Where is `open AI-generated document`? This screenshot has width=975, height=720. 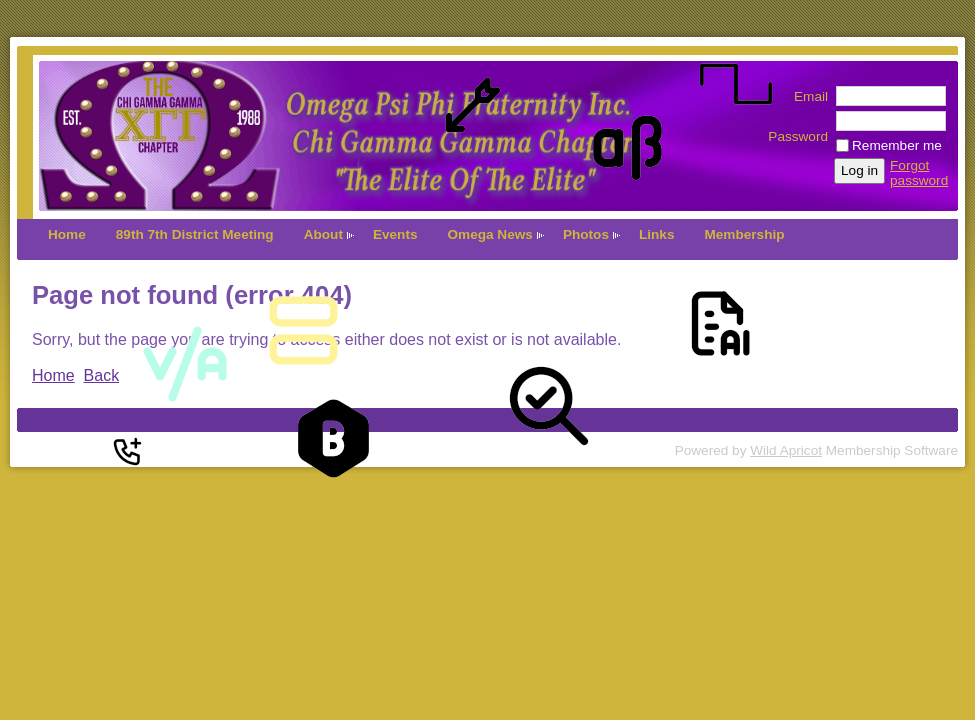 open AI-generated document is located at coordinates (717, 323).